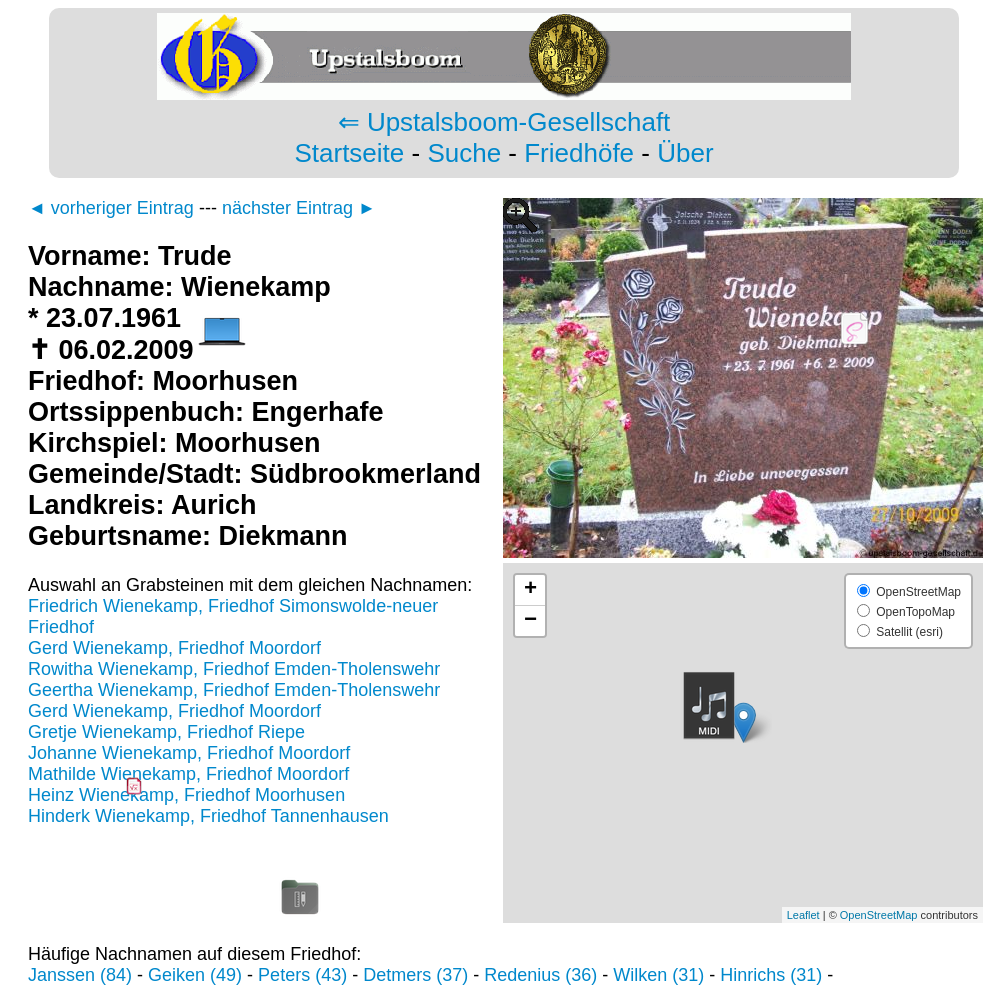 The image size is (1008, 1006). What do you see at coordinates (222, 328) in the screenshot?
I see `macbook pro 14-inch device icon` at bounding box center [222, 328].